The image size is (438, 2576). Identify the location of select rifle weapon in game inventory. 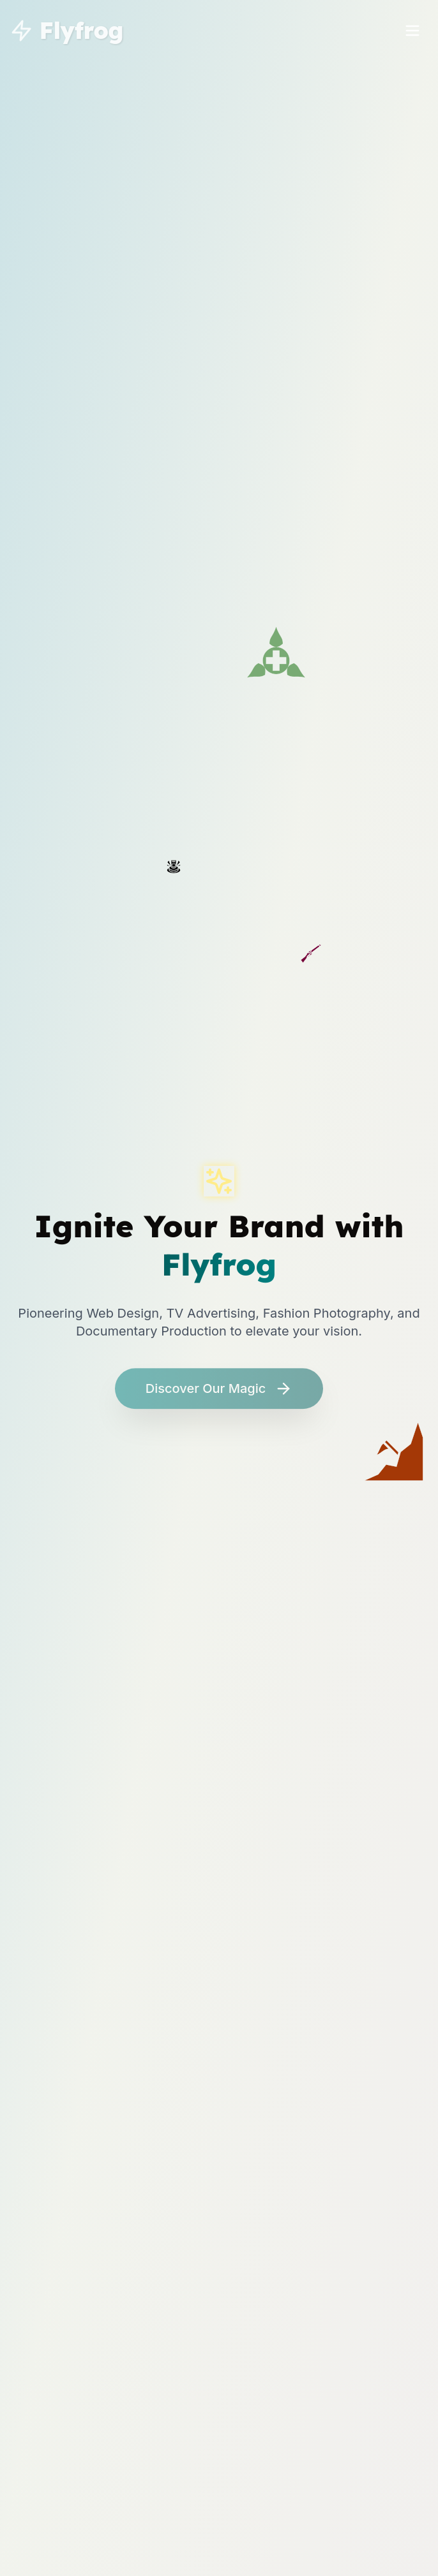
(311, 953).